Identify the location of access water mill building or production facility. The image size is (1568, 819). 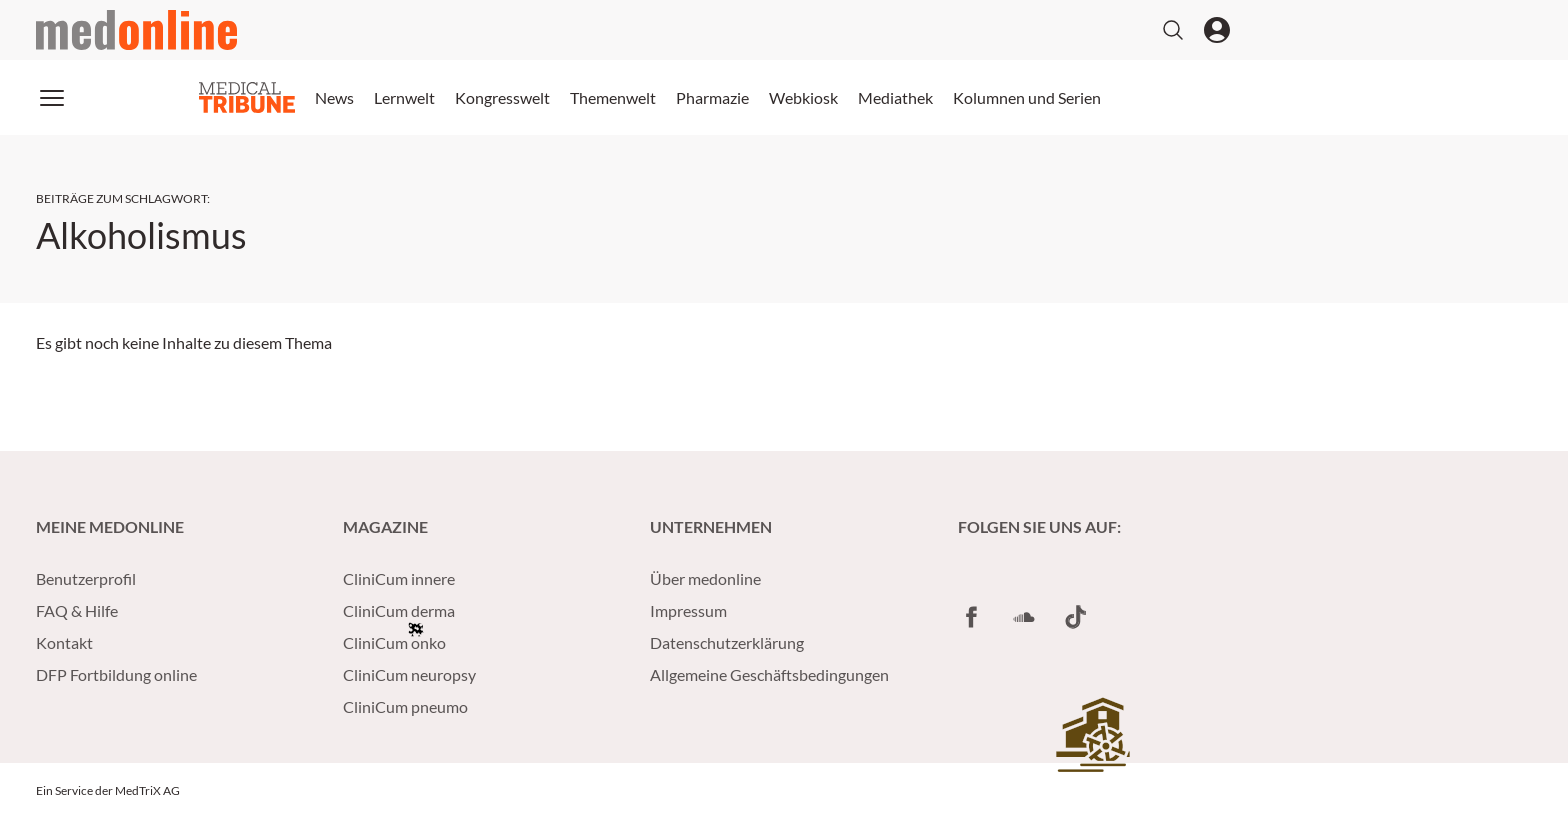
(1093, 735).